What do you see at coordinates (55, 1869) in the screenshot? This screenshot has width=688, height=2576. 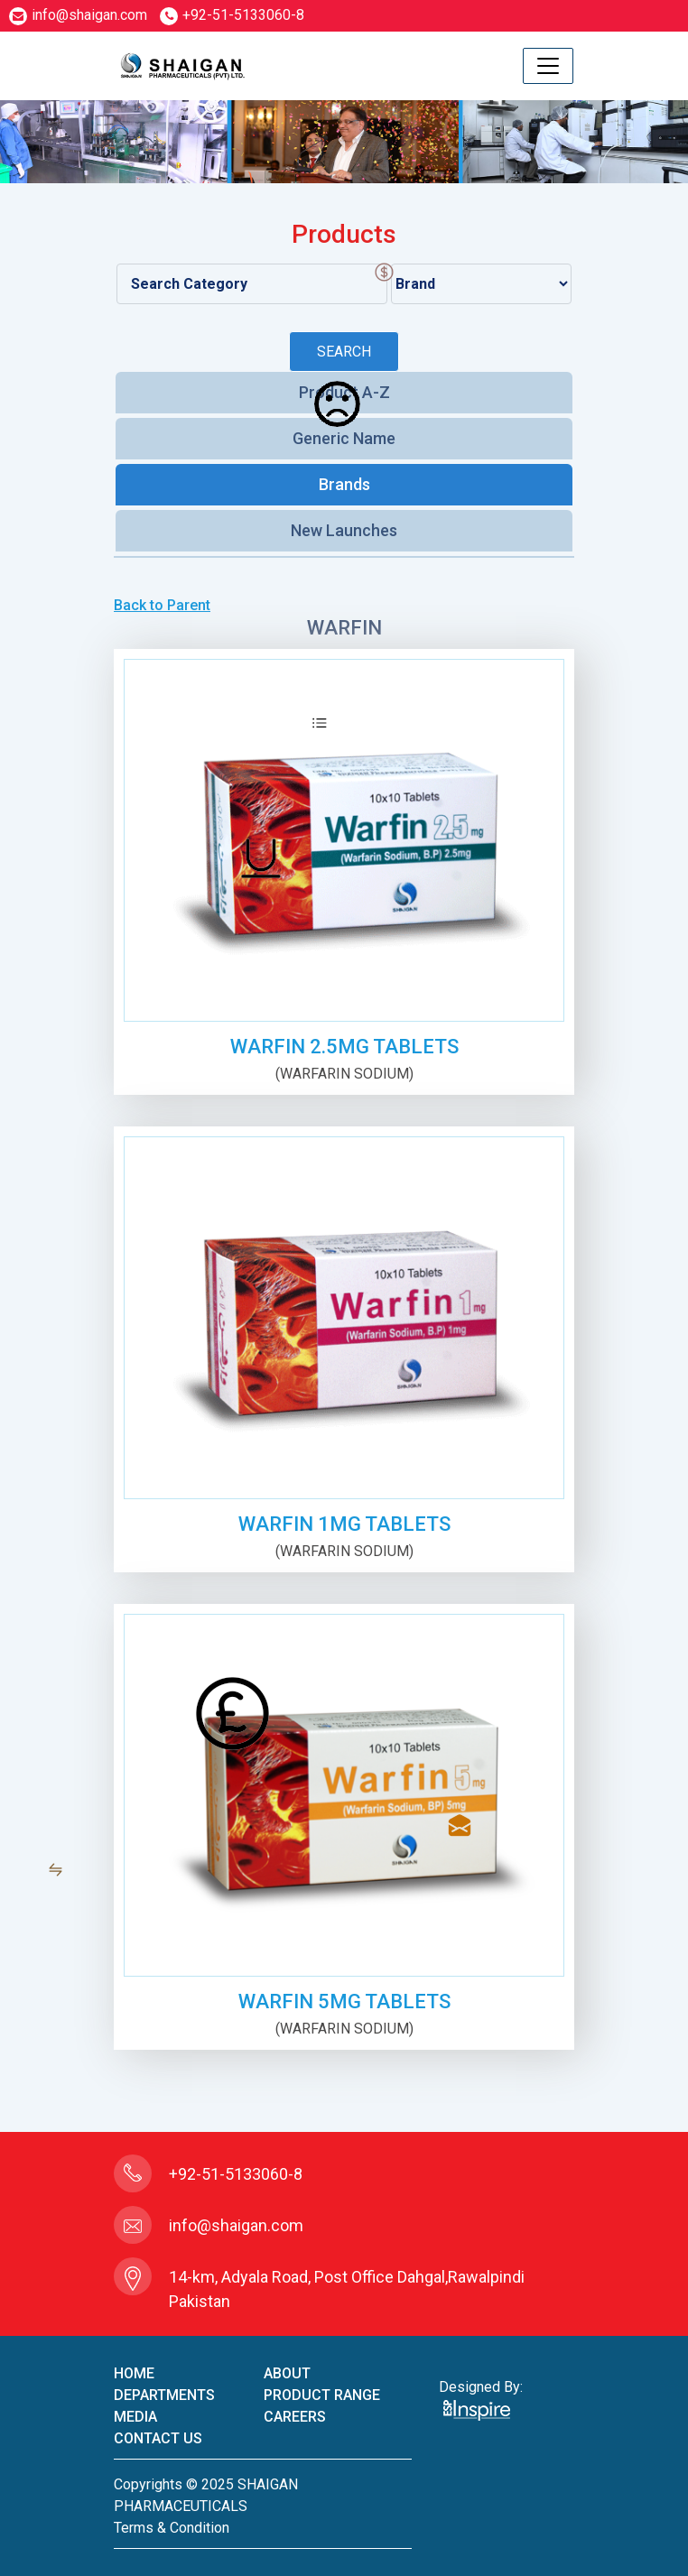 I see `transfer data between devices or accounts` at bounding box center [55, 1869].